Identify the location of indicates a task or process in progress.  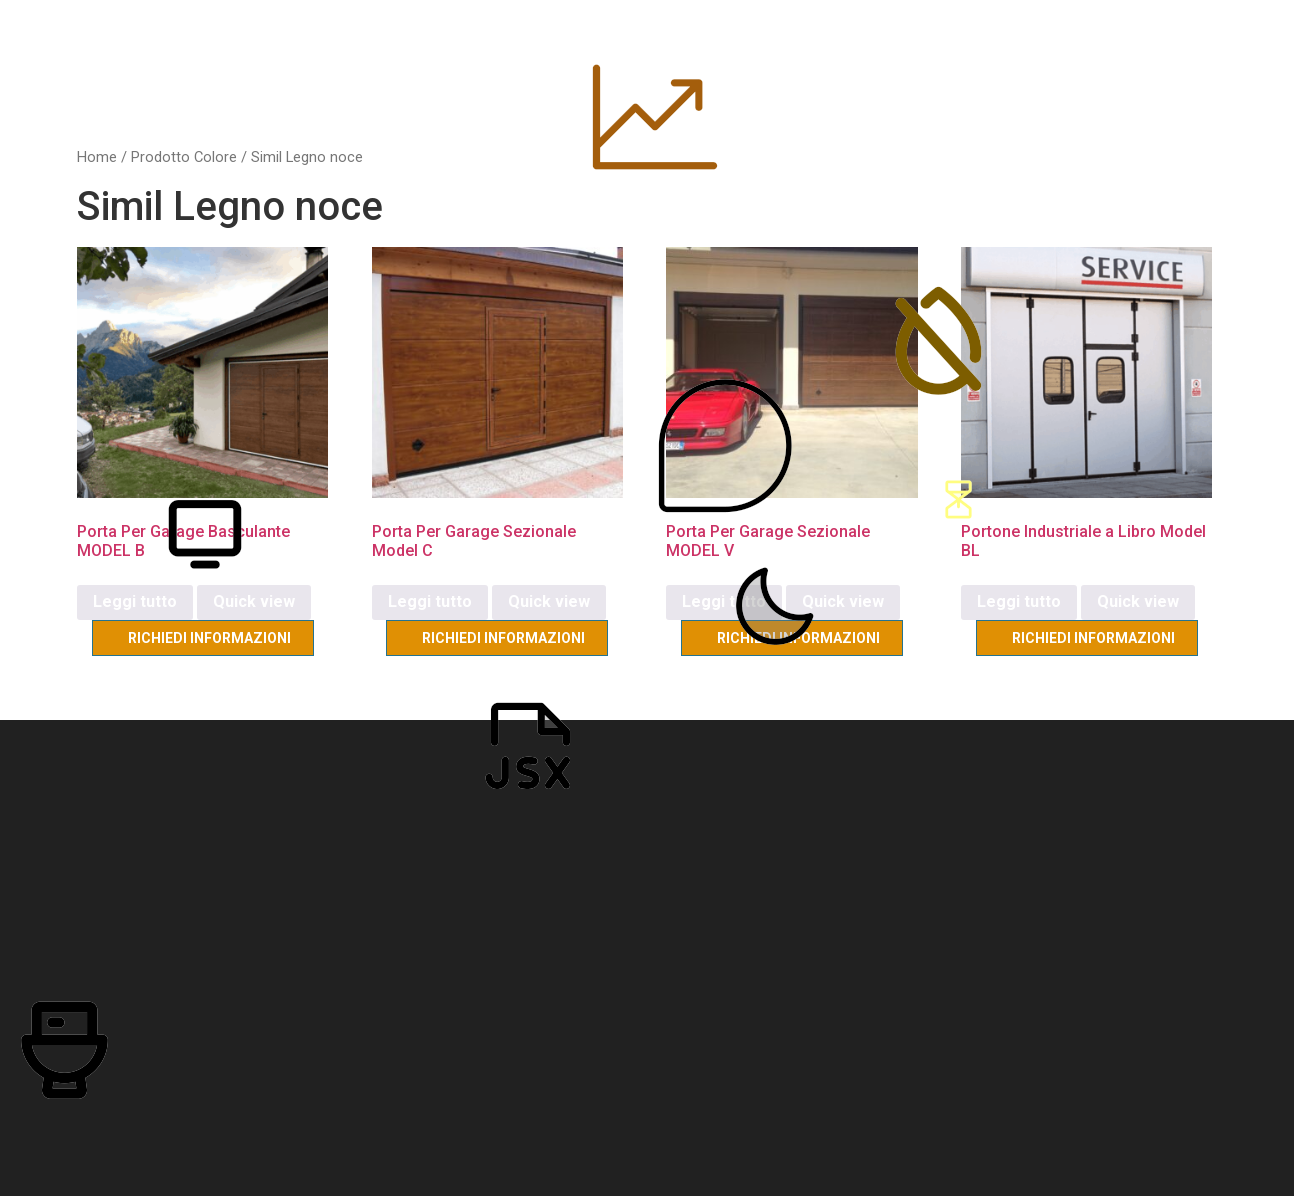
(958, 499).